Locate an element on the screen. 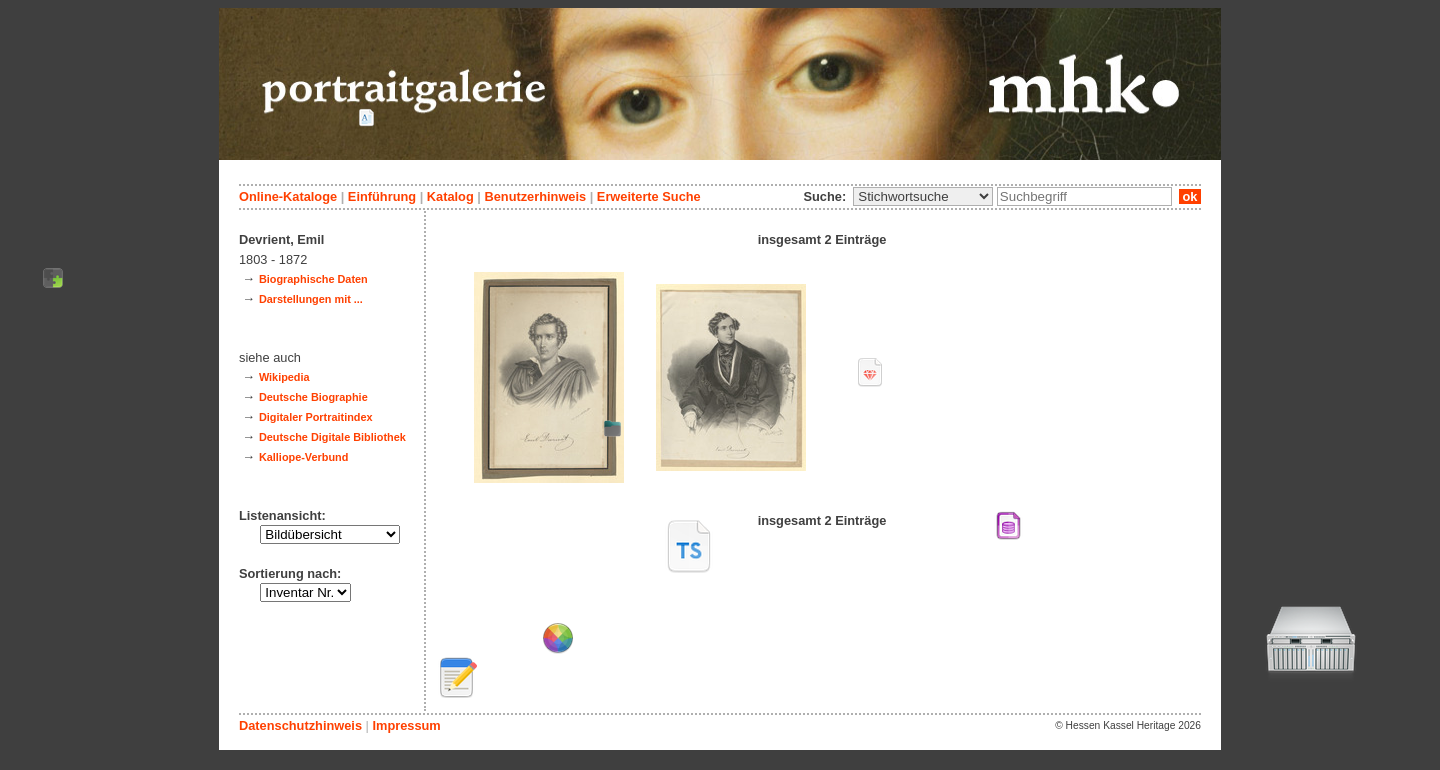 Image resolution: width=1440 pixels, height=770 pixels. access color and theme preferences is located at coordinates (558, 638).